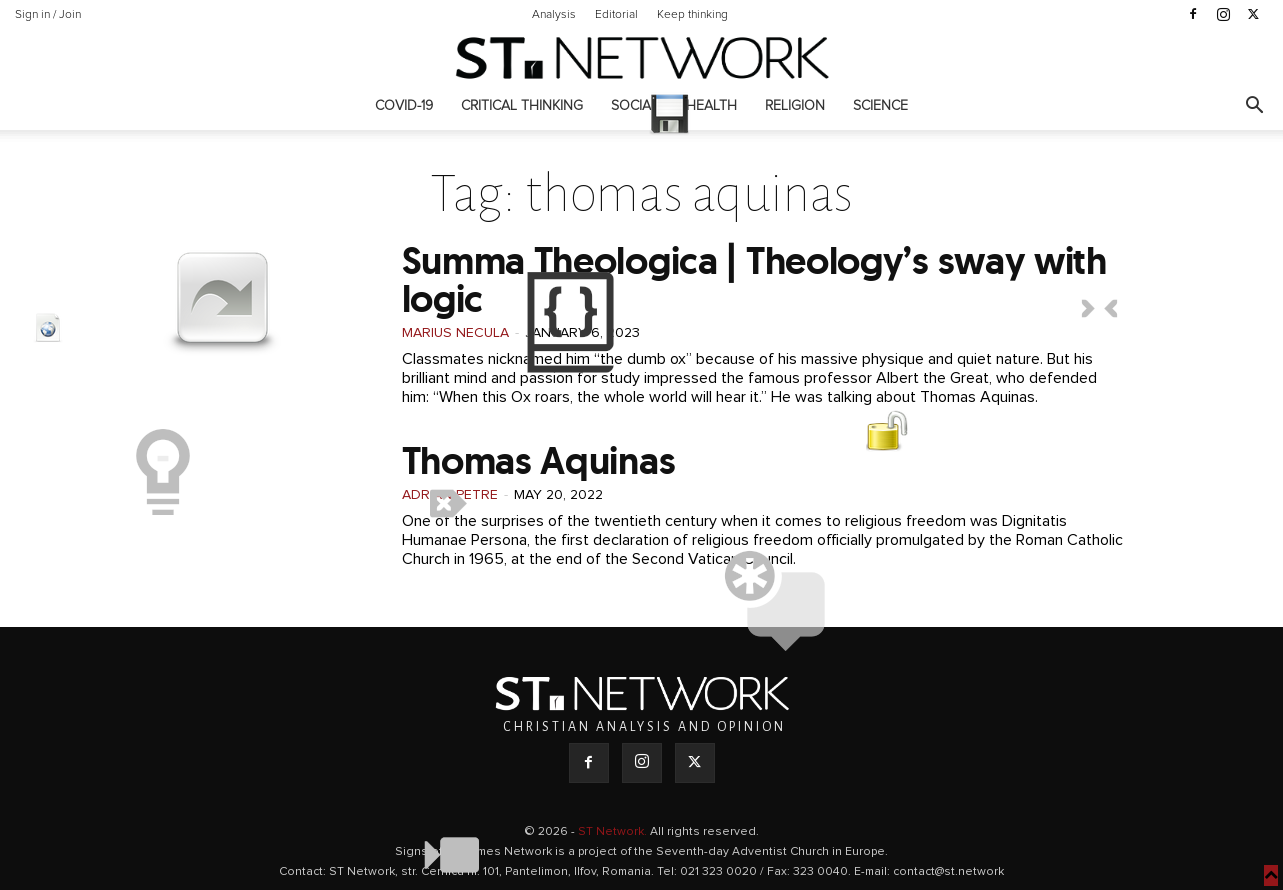 This screenshot has width=1283, height=890. What do you see at coordinates (48, 327) in the screenshot?
I see `an HTML or web page file` at bounding box center [48, 327].